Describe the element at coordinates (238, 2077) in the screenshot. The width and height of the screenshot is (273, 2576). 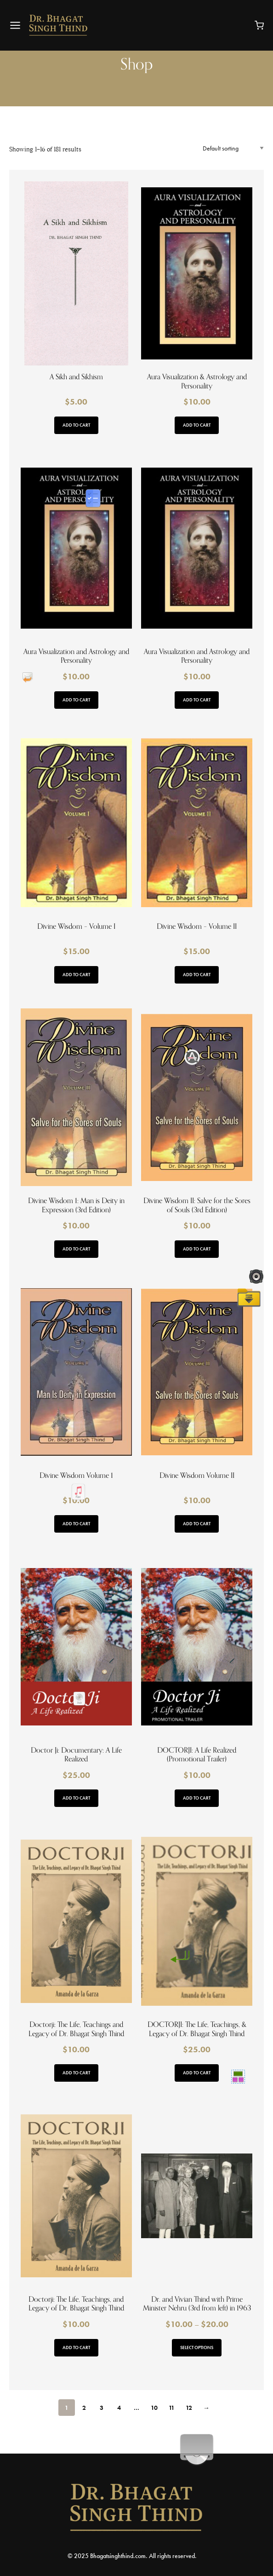
I see `select all items in the current view` at that location.